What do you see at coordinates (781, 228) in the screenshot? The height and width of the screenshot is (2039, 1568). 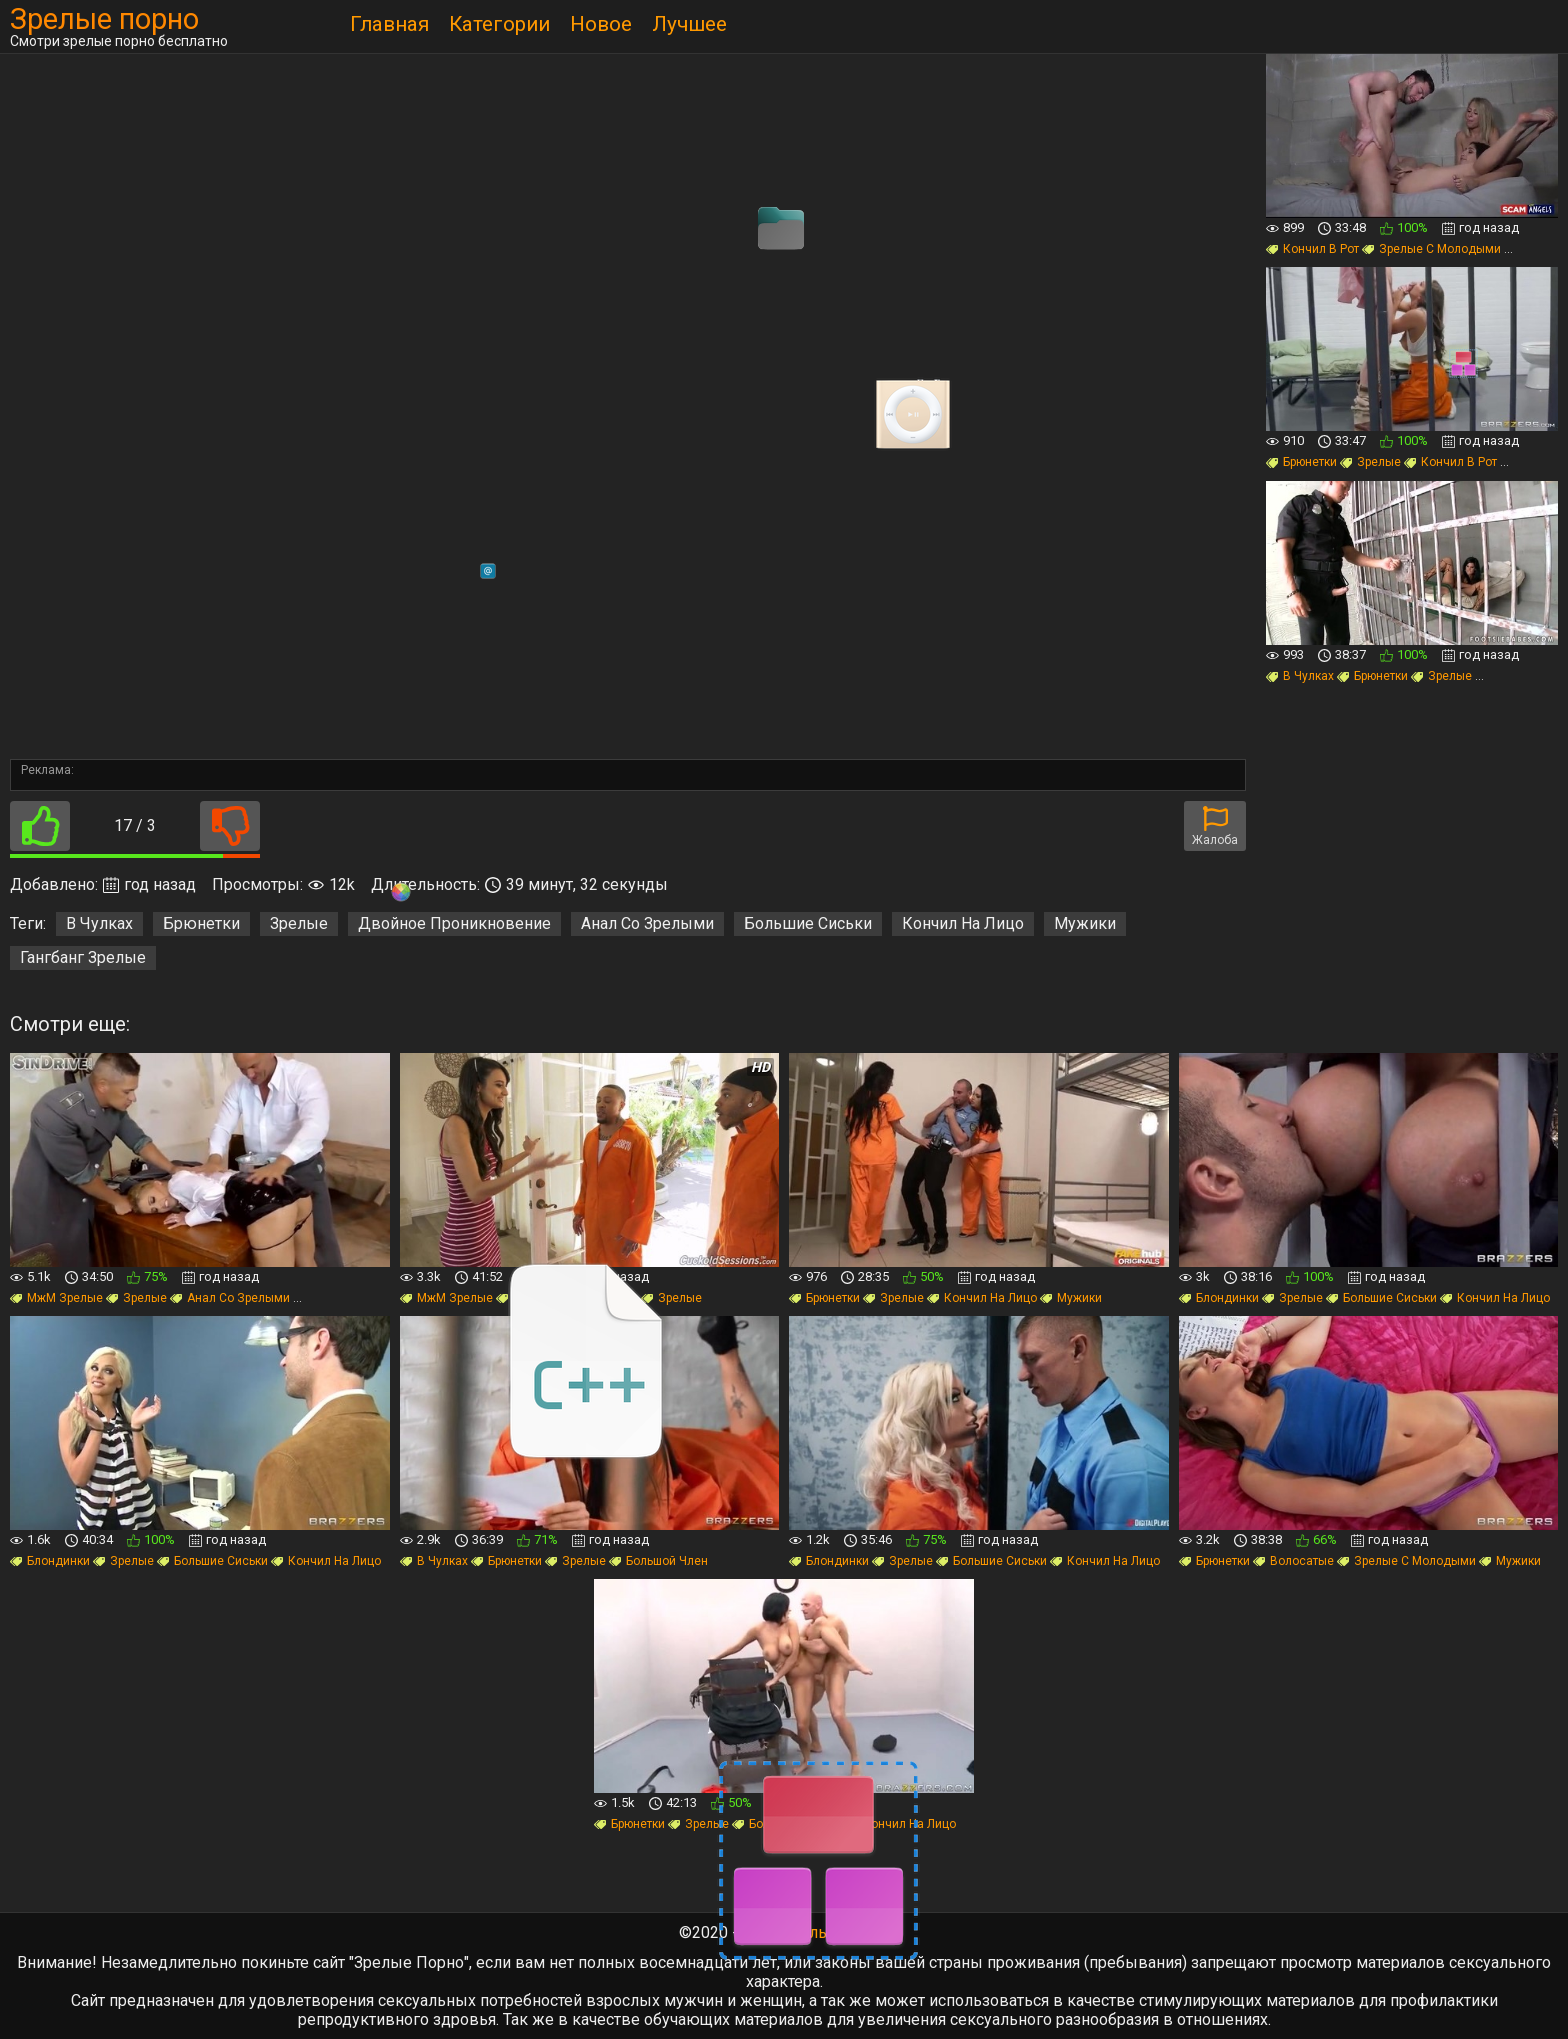 I see `open folder containing files` at bounding box center [781, 228].